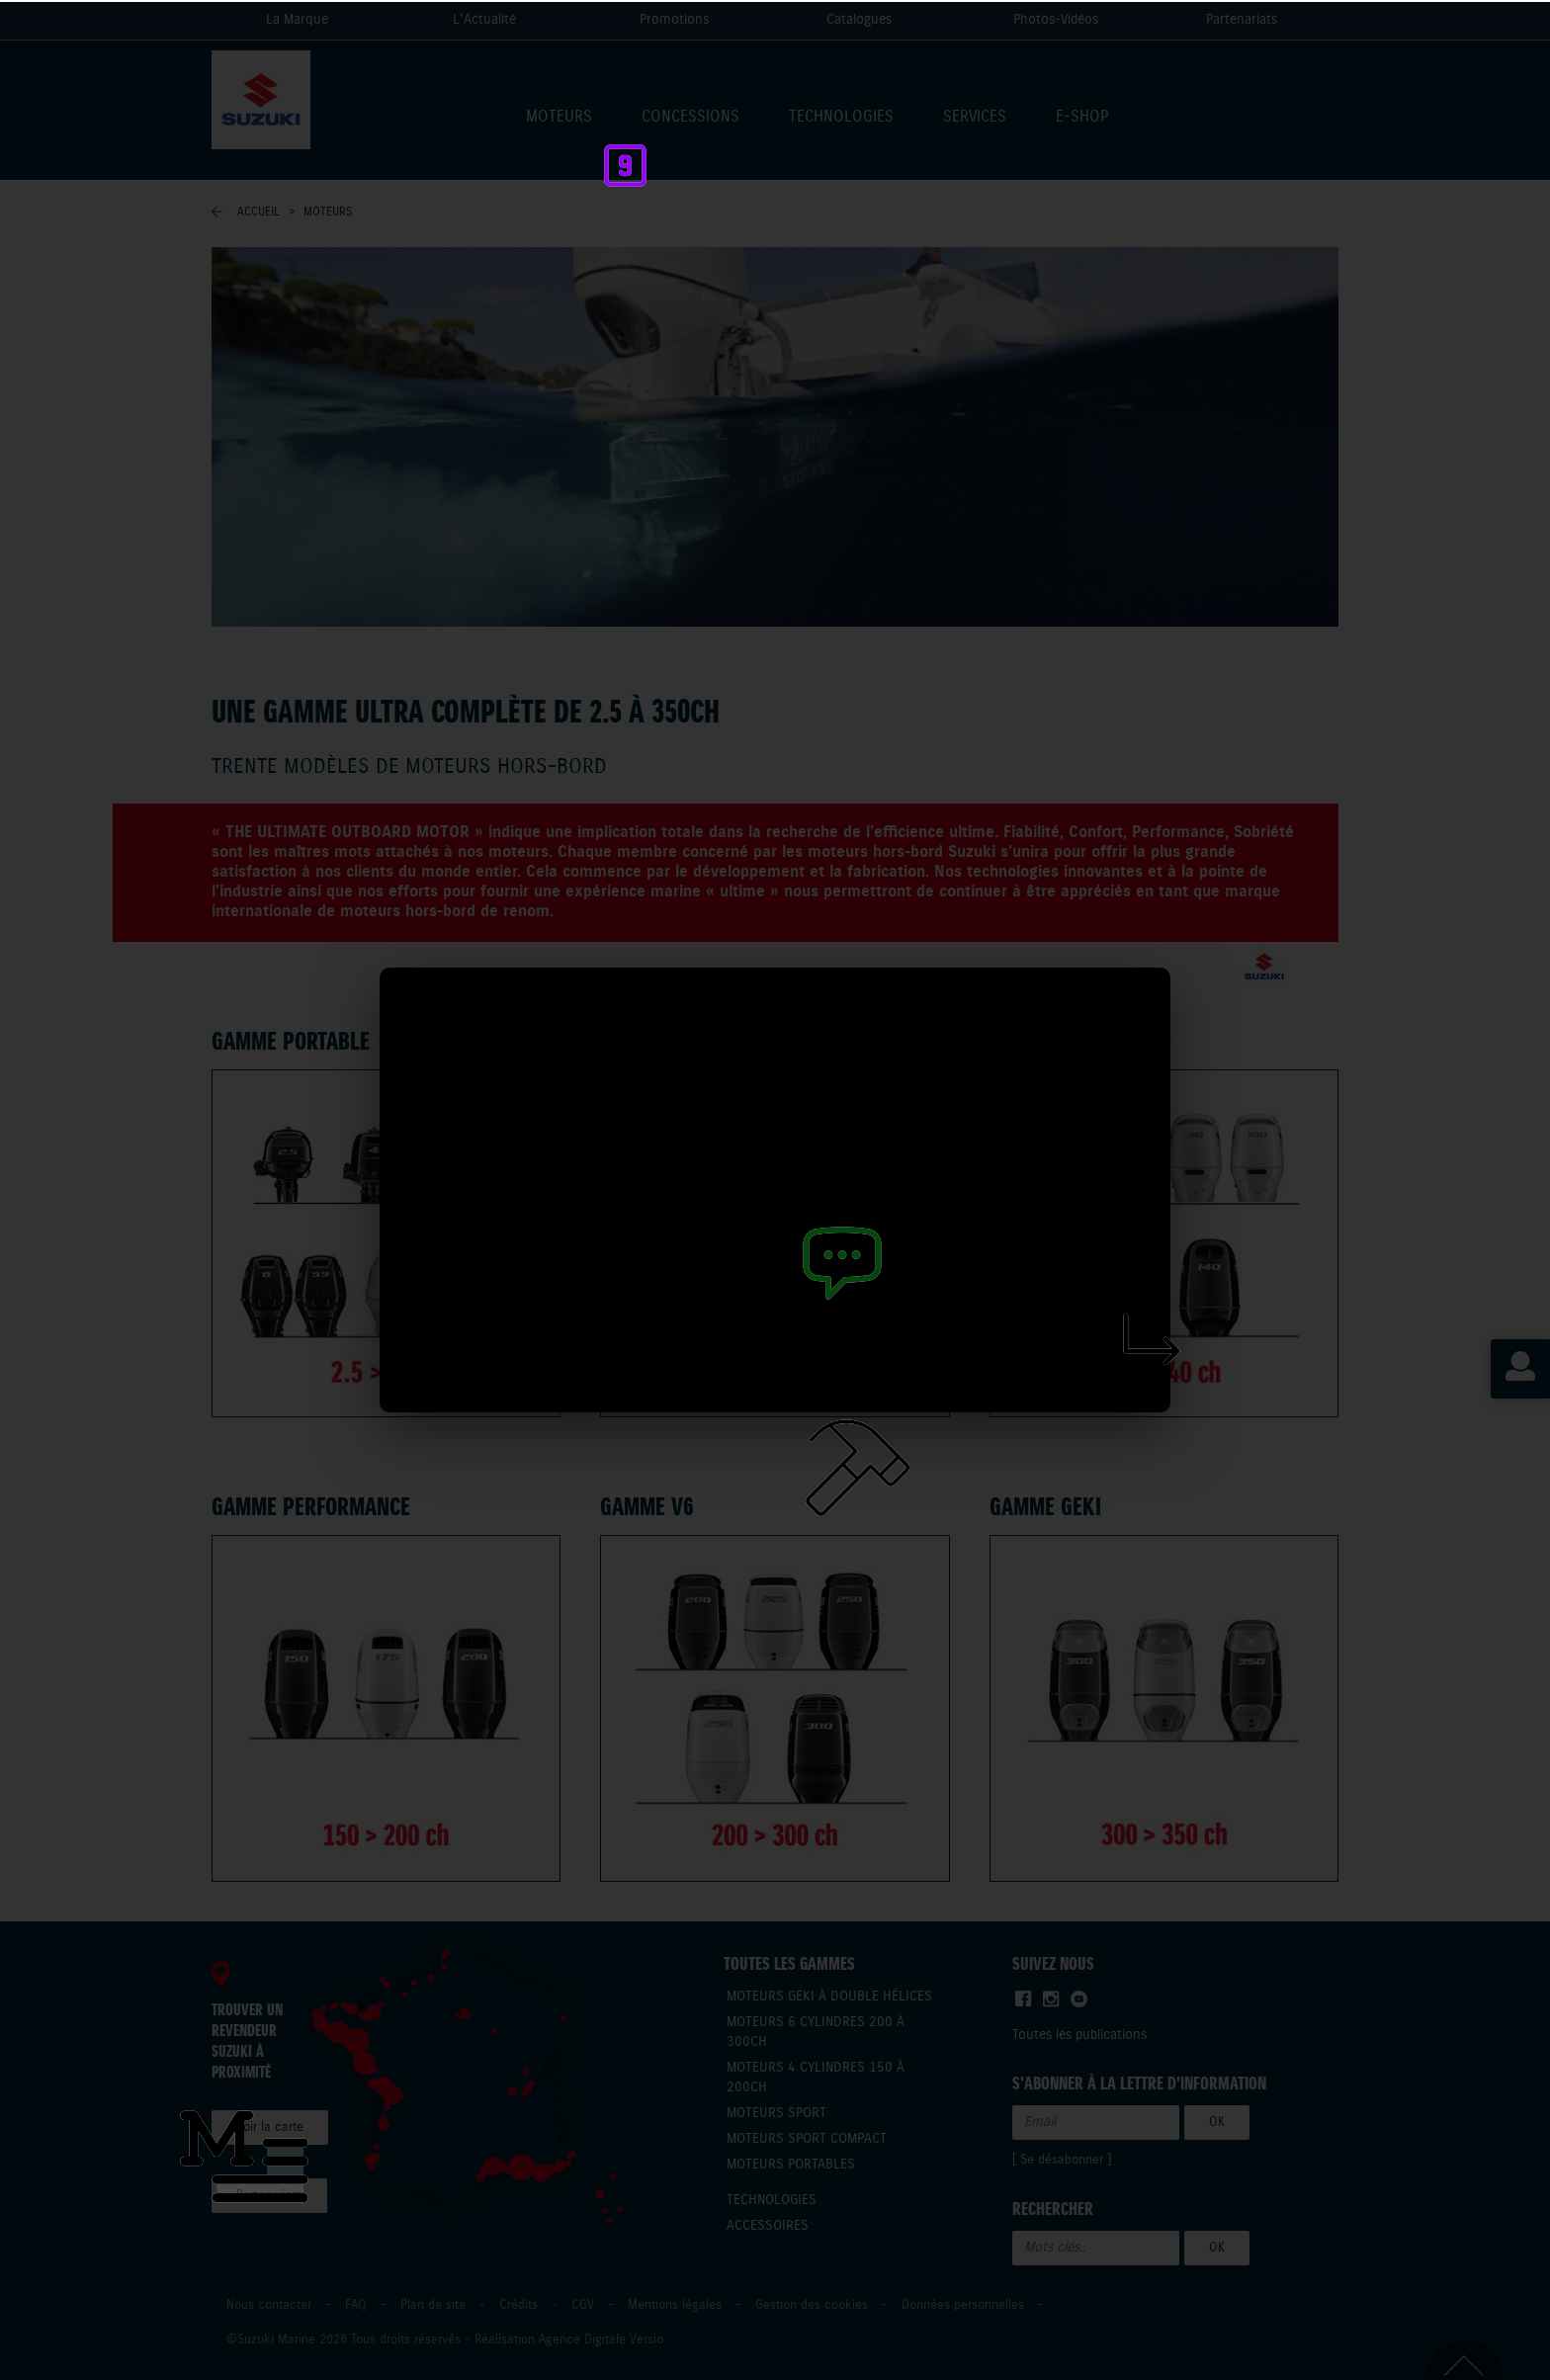 The width and height of the screenshot is (1550, 2380). I want to click on select or navigate to item number 9, so click(625, 165).